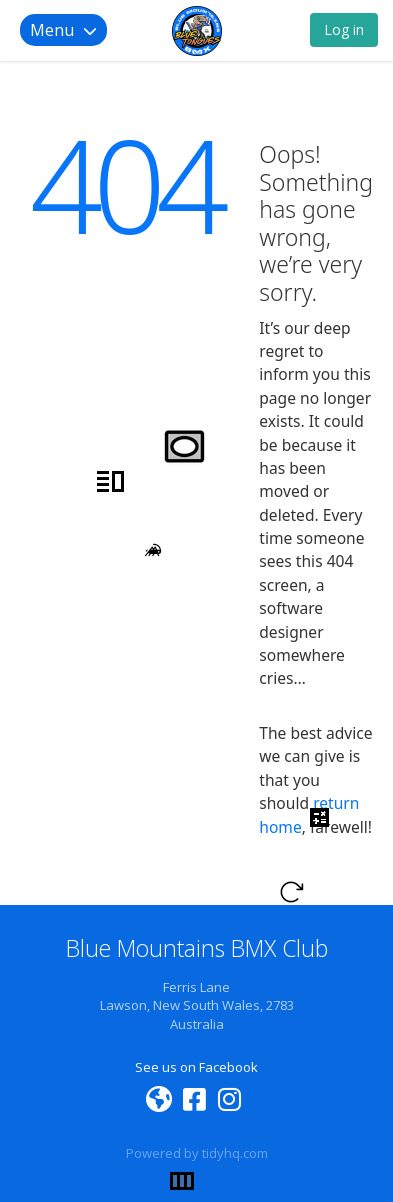 The width and height of the screenshot is (393, 1202). I want to click on indicates pest or insect-related content, so click(153, 550).